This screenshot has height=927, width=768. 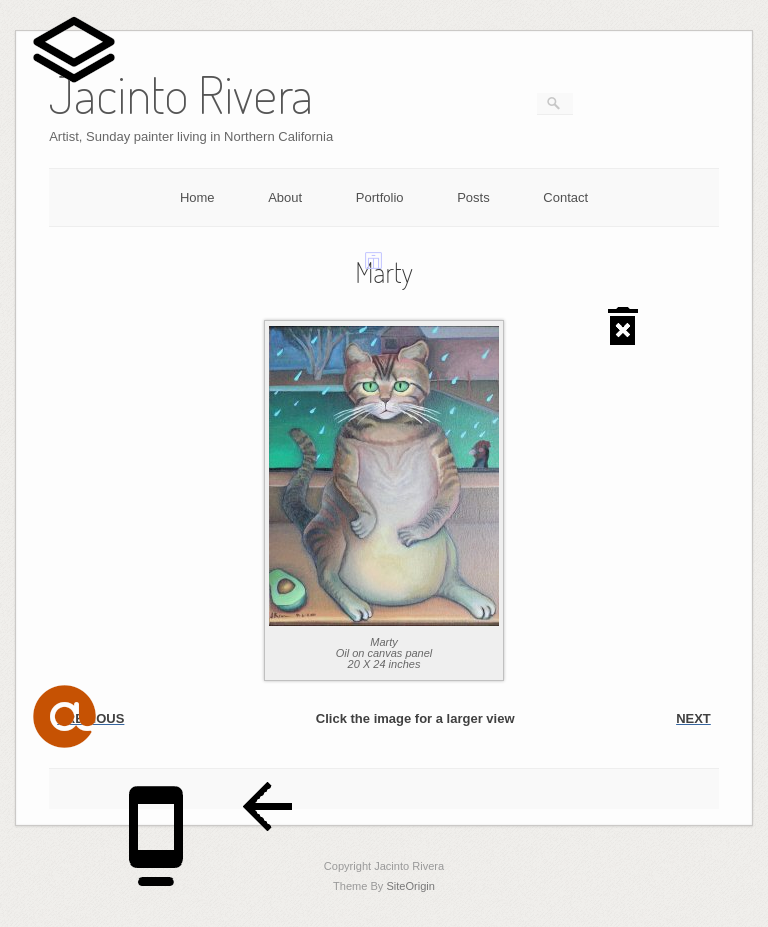 What do you see at coordinates (267, 806) in the screenshot?
I see `go back to the previous screen` at bounding box center [267, 806].